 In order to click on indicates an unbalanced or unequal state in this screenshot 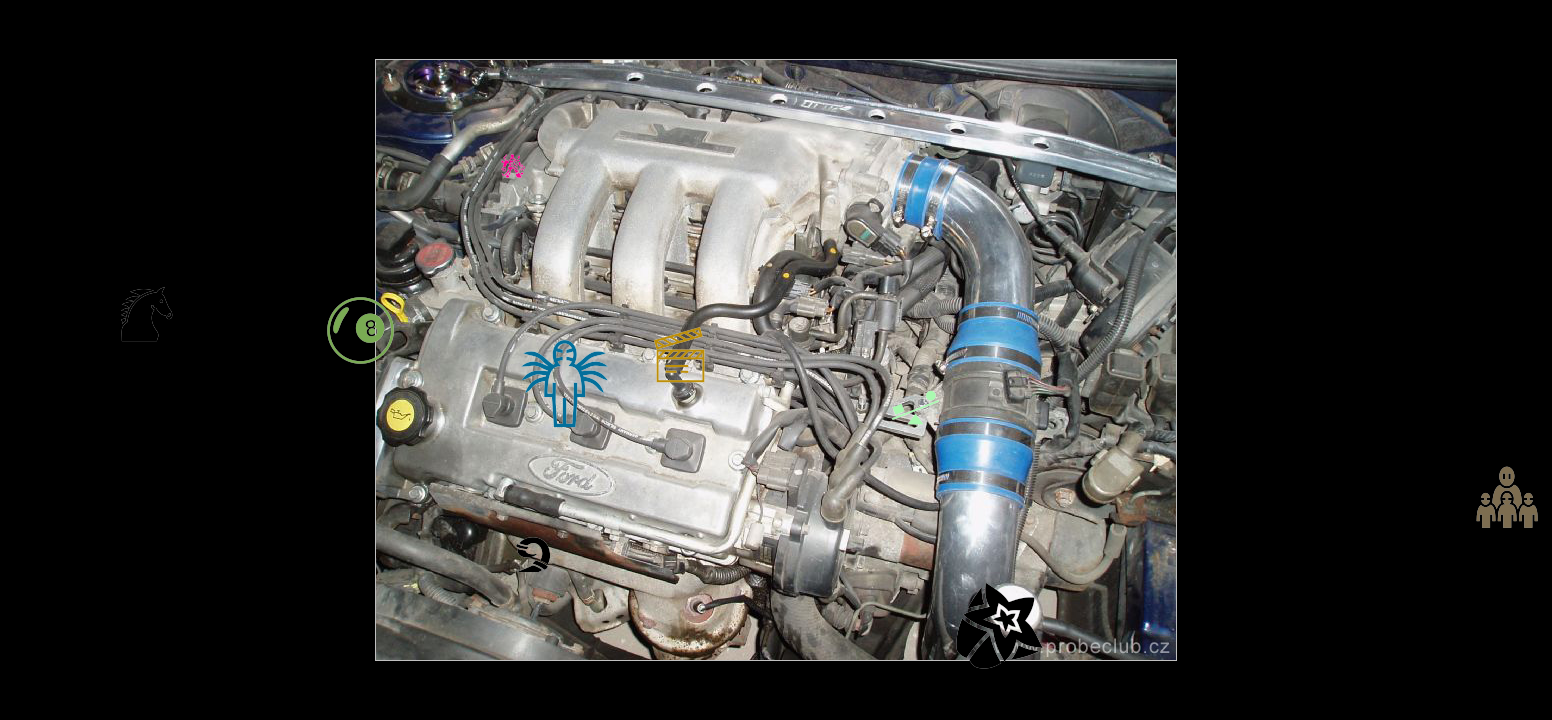, I will do `click(915, 400)`.